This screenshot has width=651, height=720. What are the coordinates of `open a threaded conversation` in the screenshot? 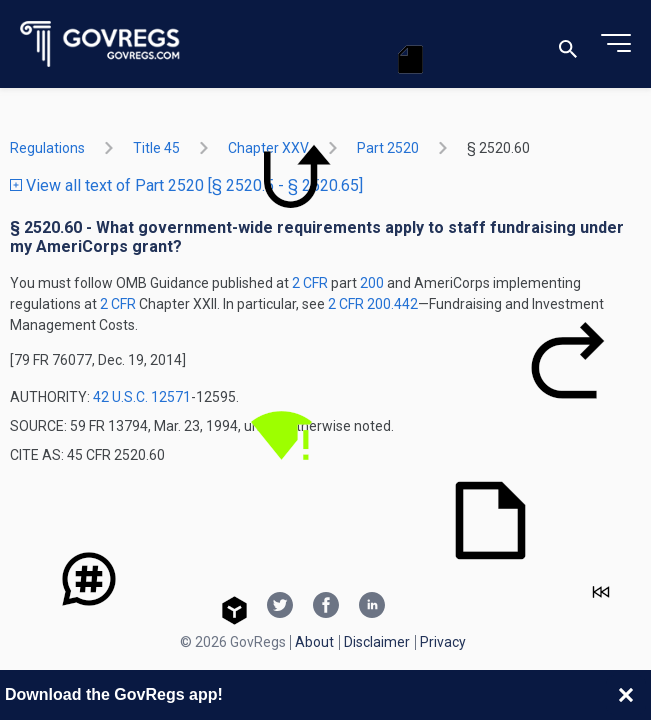 It's located at (89, 579).